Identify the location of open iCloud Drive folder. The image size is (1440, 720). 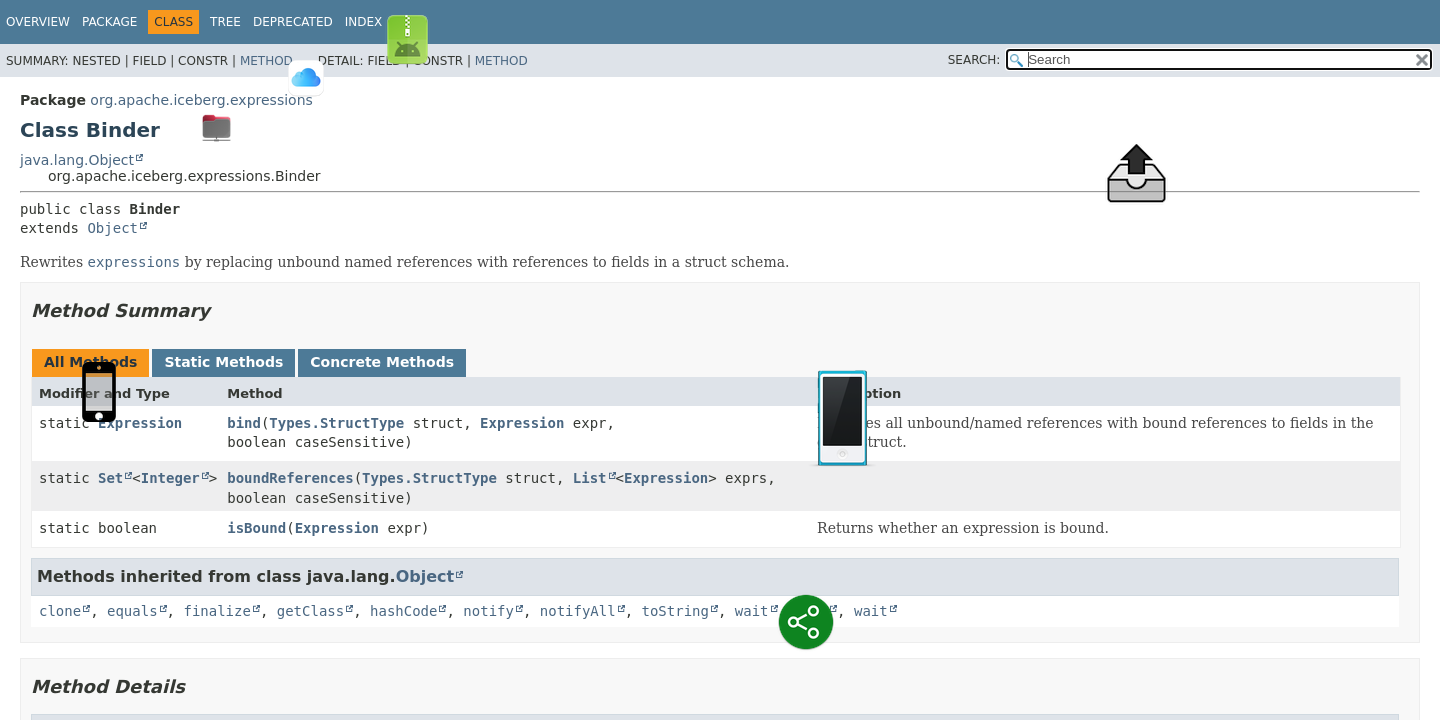
(306, 78).